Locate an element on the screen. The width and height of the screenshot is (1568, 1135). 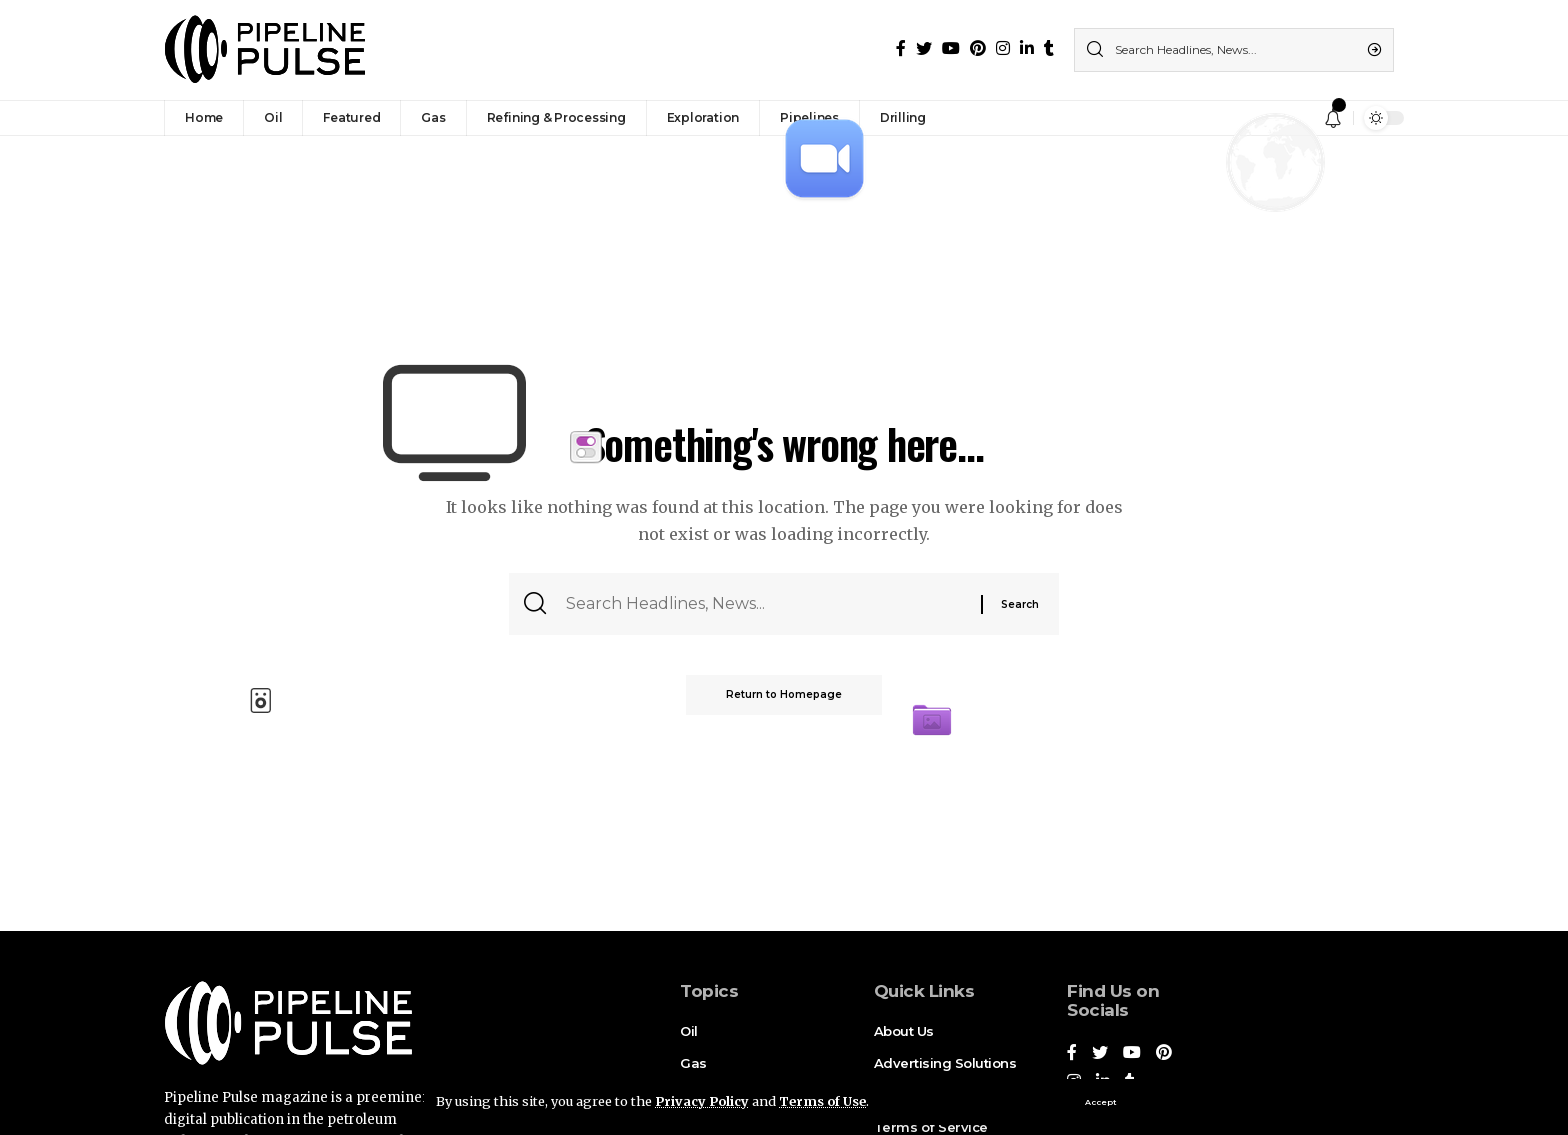
open zoom video conferencing app is located at coordinates (824, 158).